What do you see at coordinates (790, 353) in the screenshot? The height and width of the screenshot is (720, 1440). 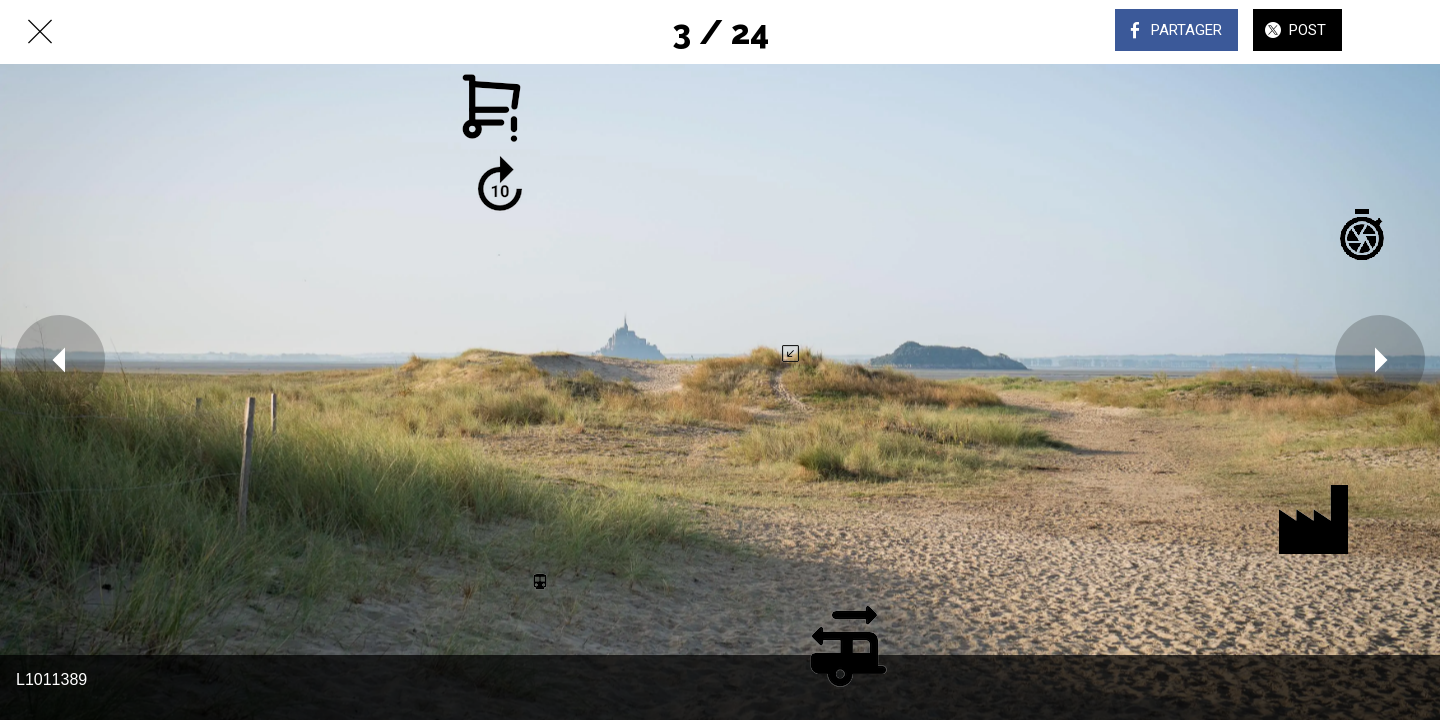 I see `move content to bottom-left corner` at bounding box center [790, 353].